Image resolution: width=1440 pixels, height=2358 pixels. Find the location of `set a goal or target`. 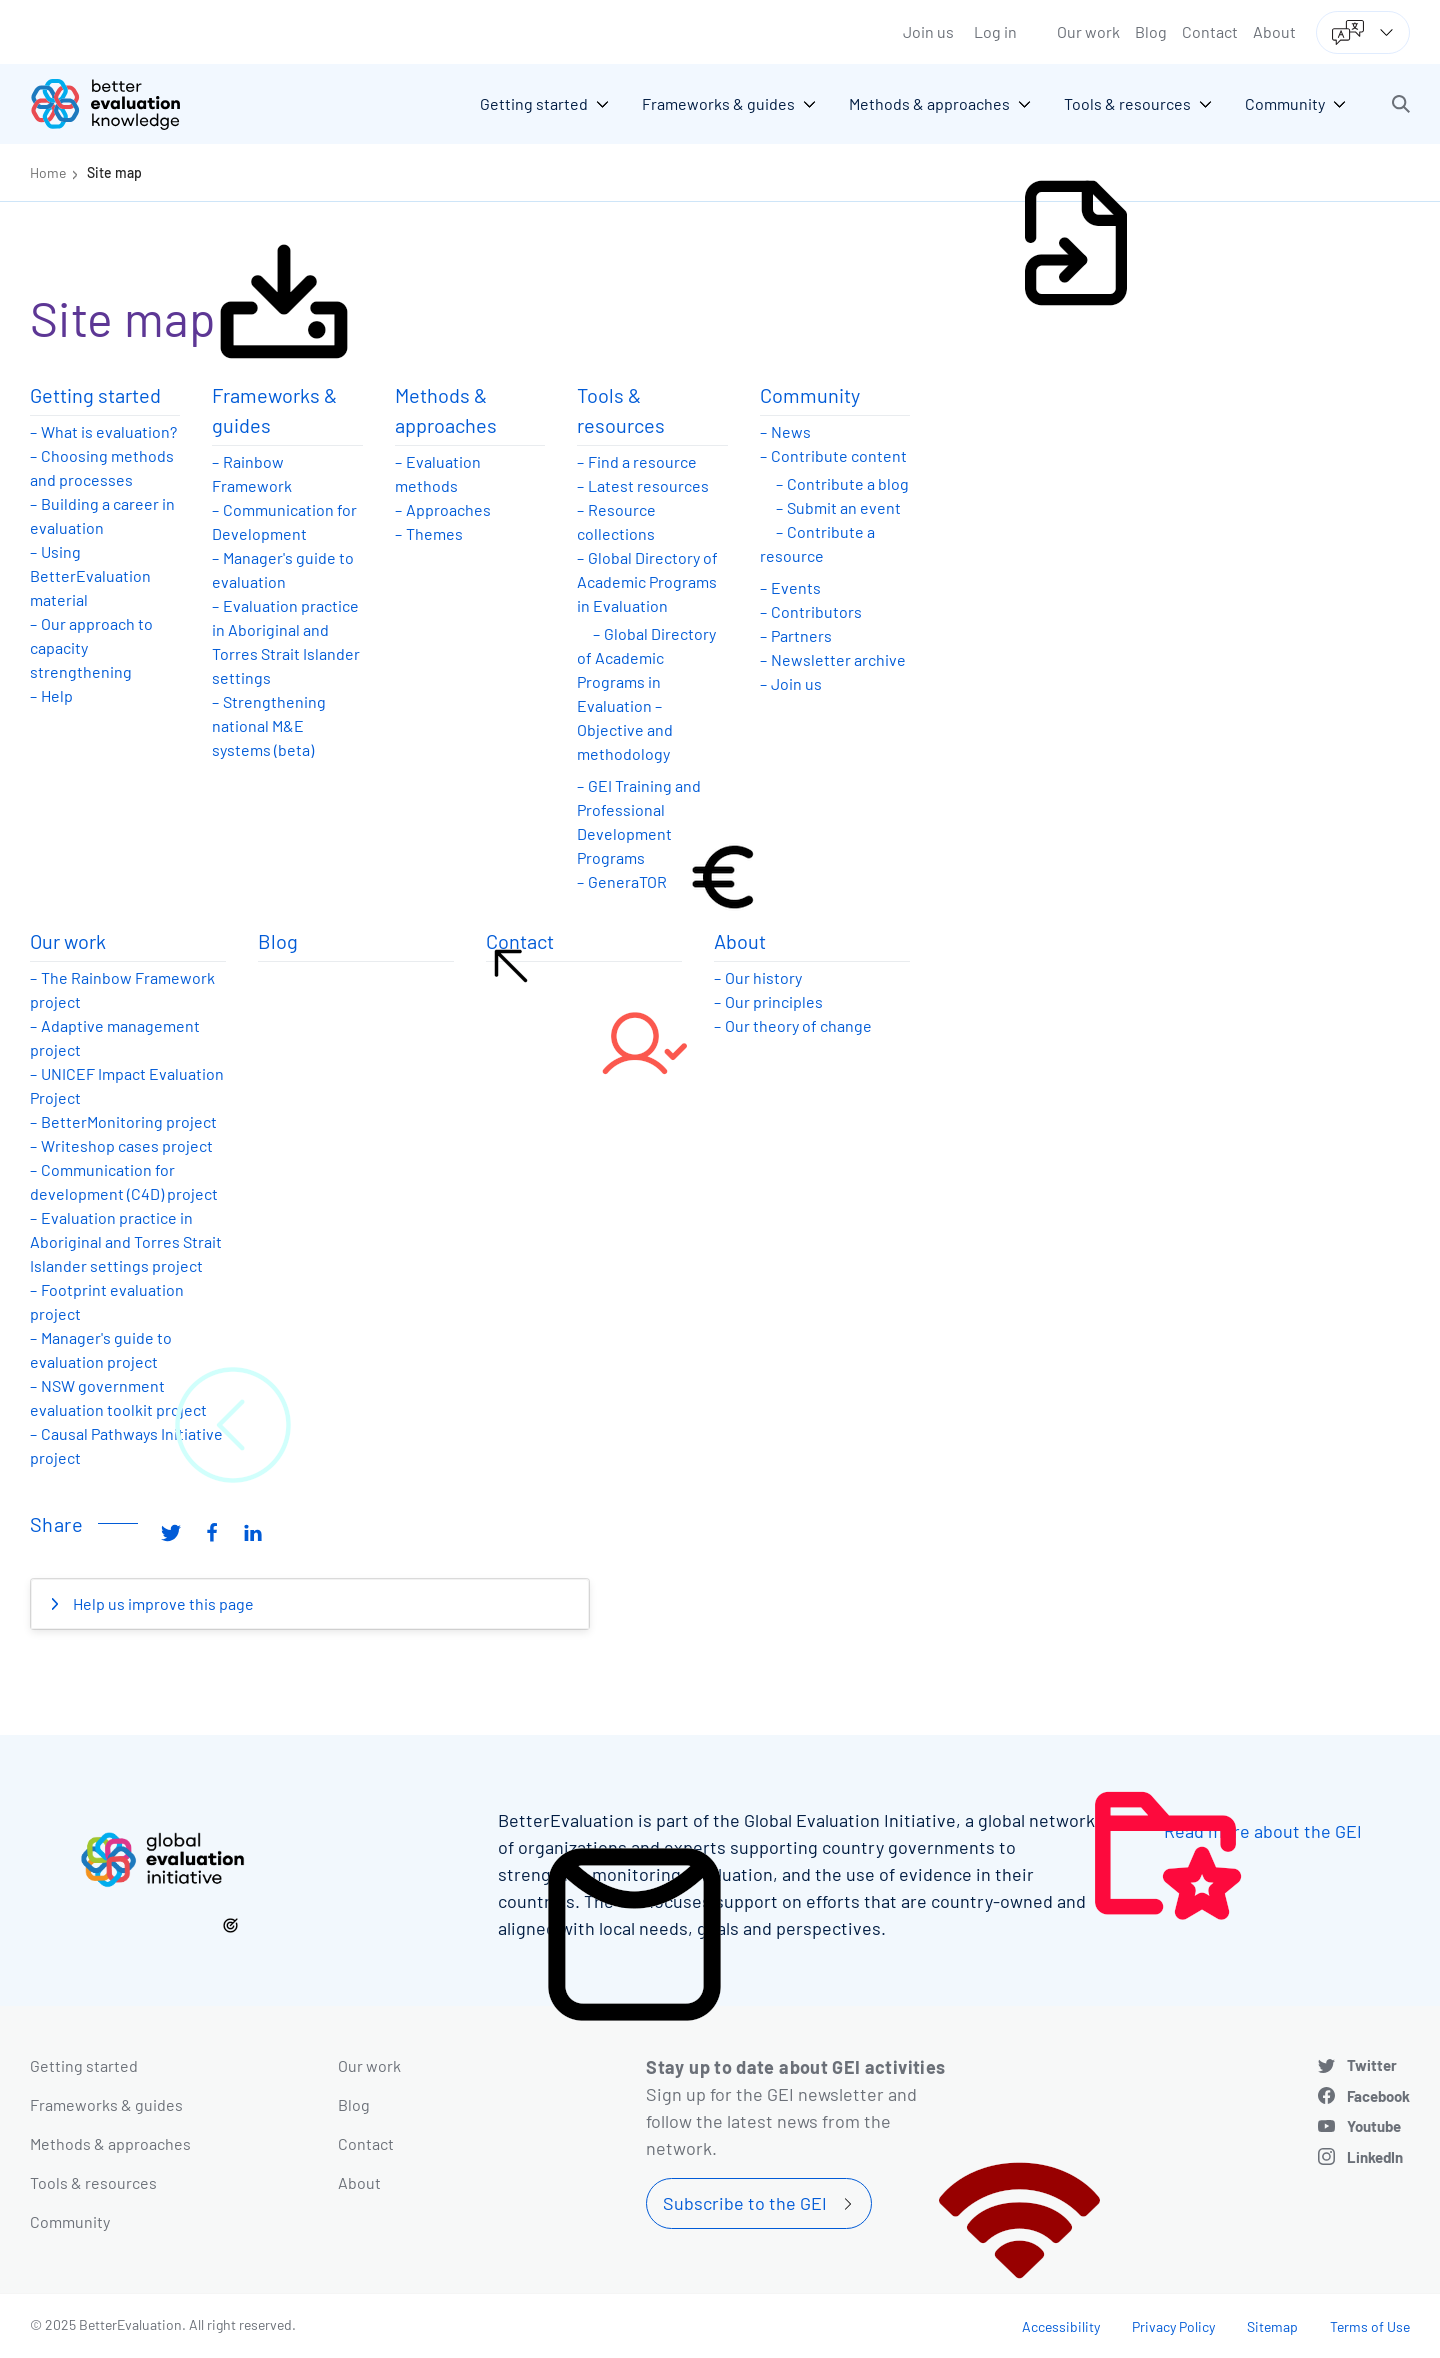

set a goal or target is located at coordinates (230, 1925).